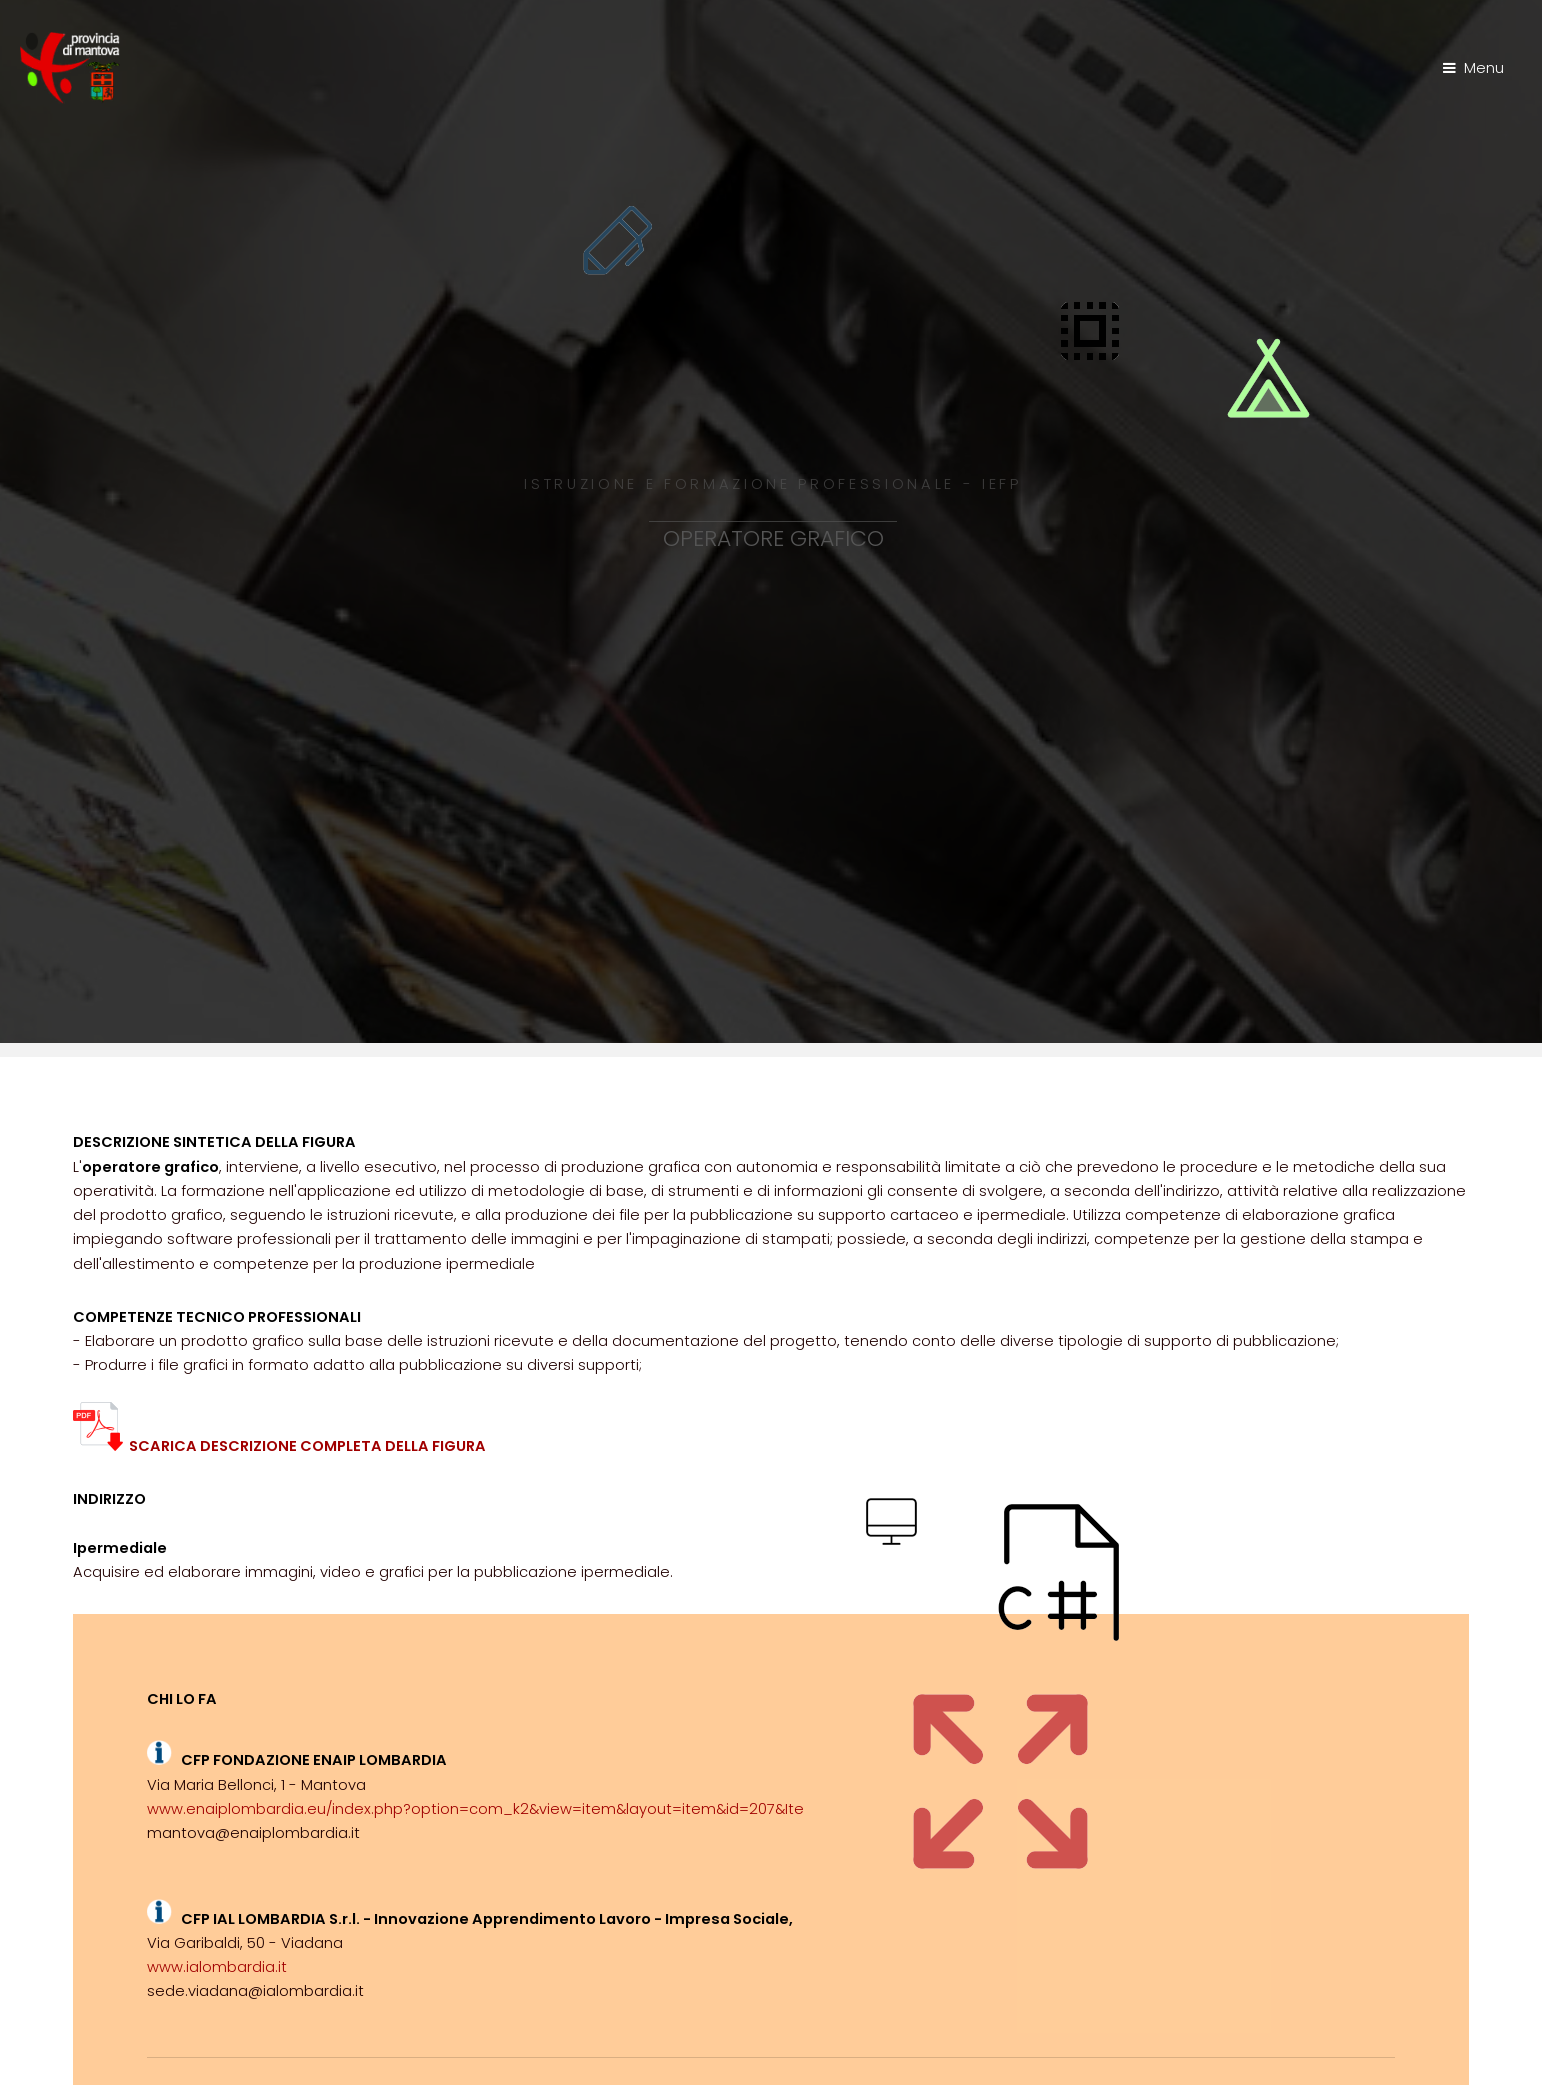 The height and width of the screenshot is (2085, 1542). Describe the element at coordinates (616, 241) in the screenshot. I see `edit or modify content` at that location.